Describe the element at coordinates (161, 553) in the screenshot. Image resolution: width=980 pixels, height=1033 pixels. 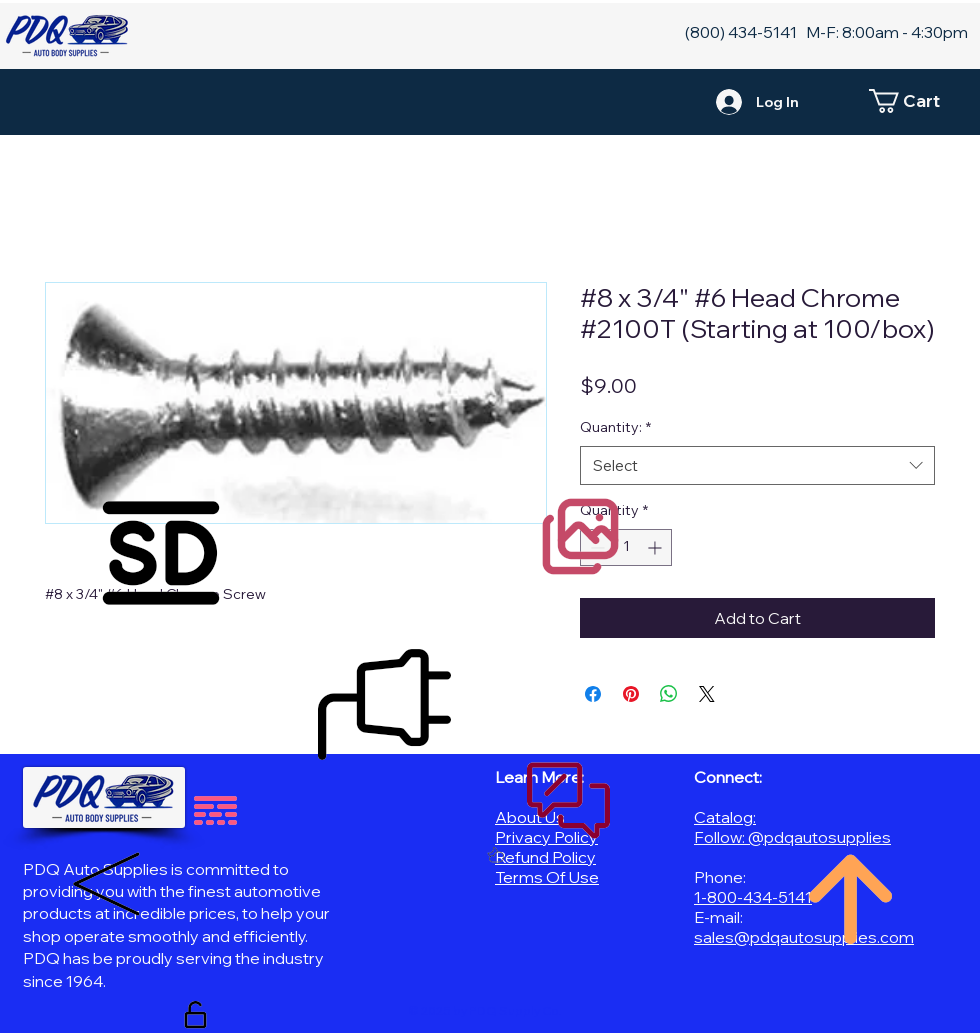
I see `indicates standard definition video quality` at that location.